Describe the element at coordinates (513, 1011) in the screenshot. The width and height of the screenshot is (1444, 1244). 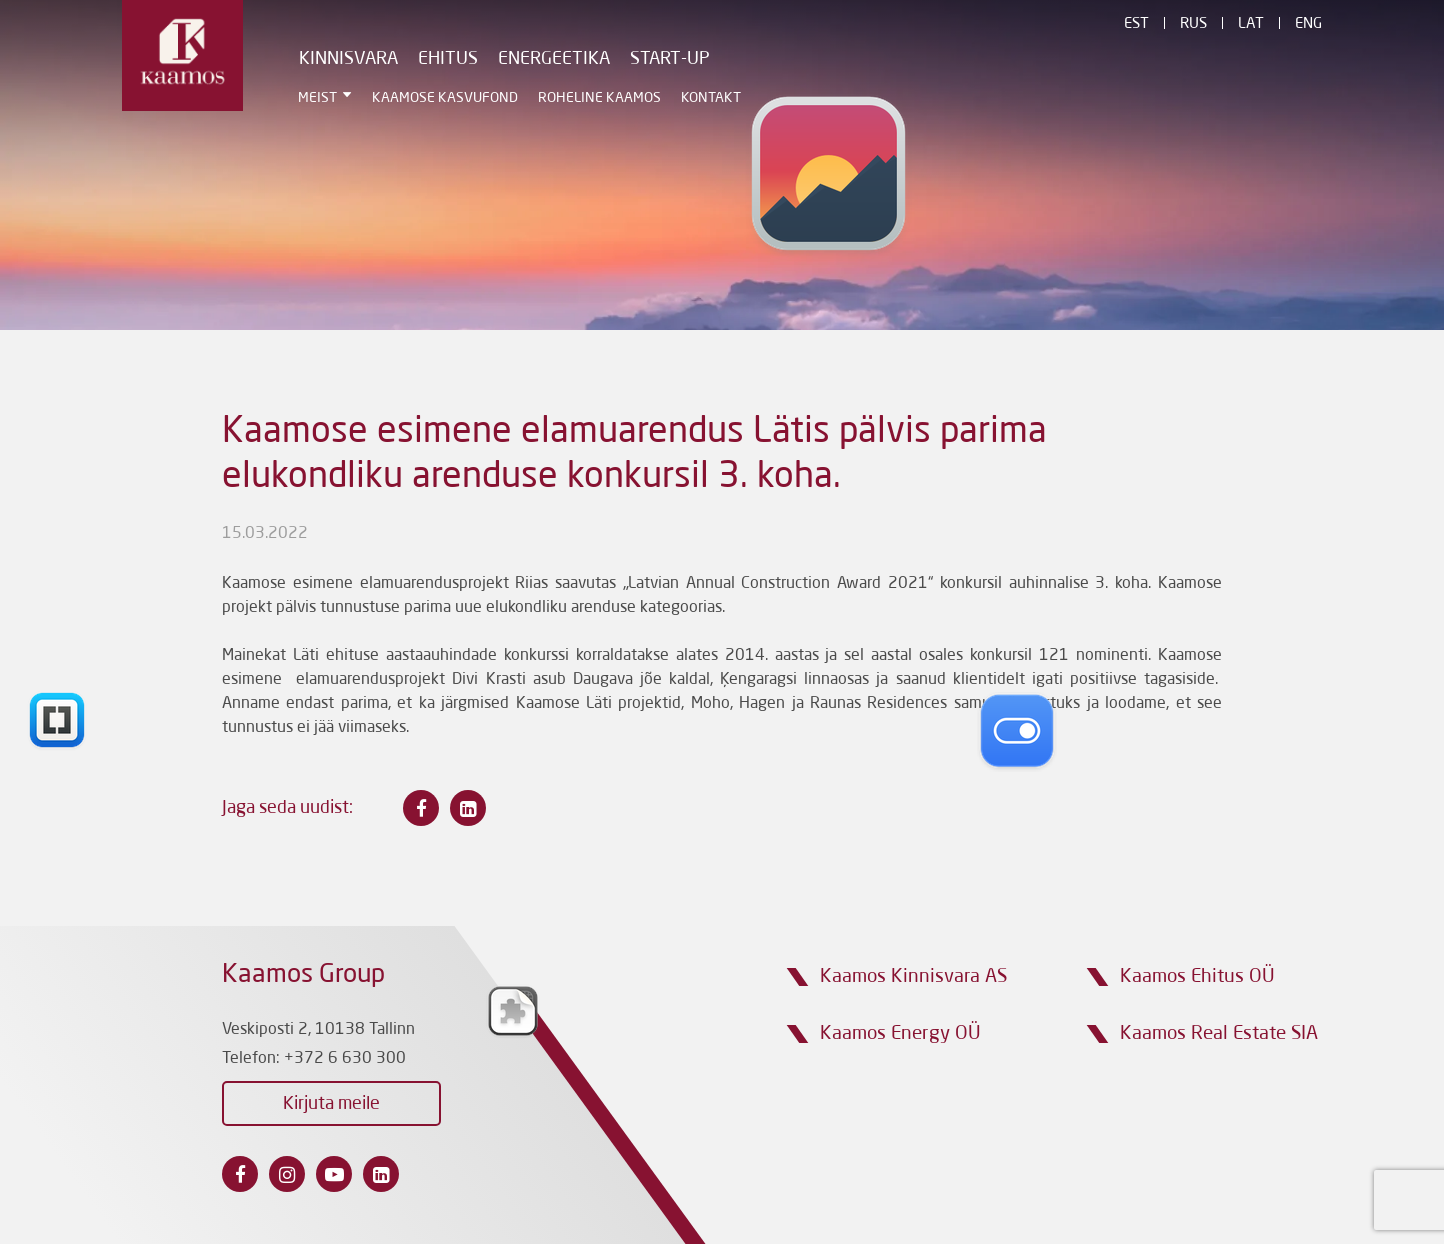
I see `open libreoffice templates` at that location.